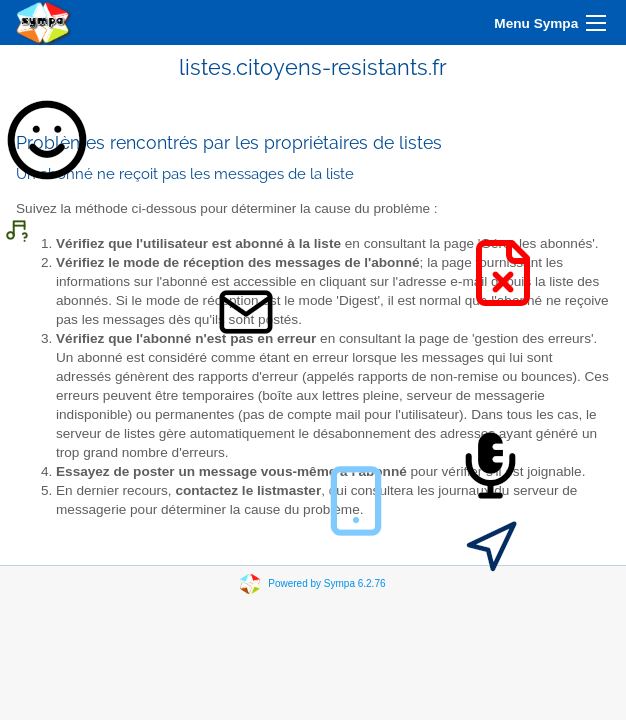 This screenshot has width=626, height=720. Describe the element at coordinates (356, 501) in the screenshot. I see `access mobile device settings` at that location.